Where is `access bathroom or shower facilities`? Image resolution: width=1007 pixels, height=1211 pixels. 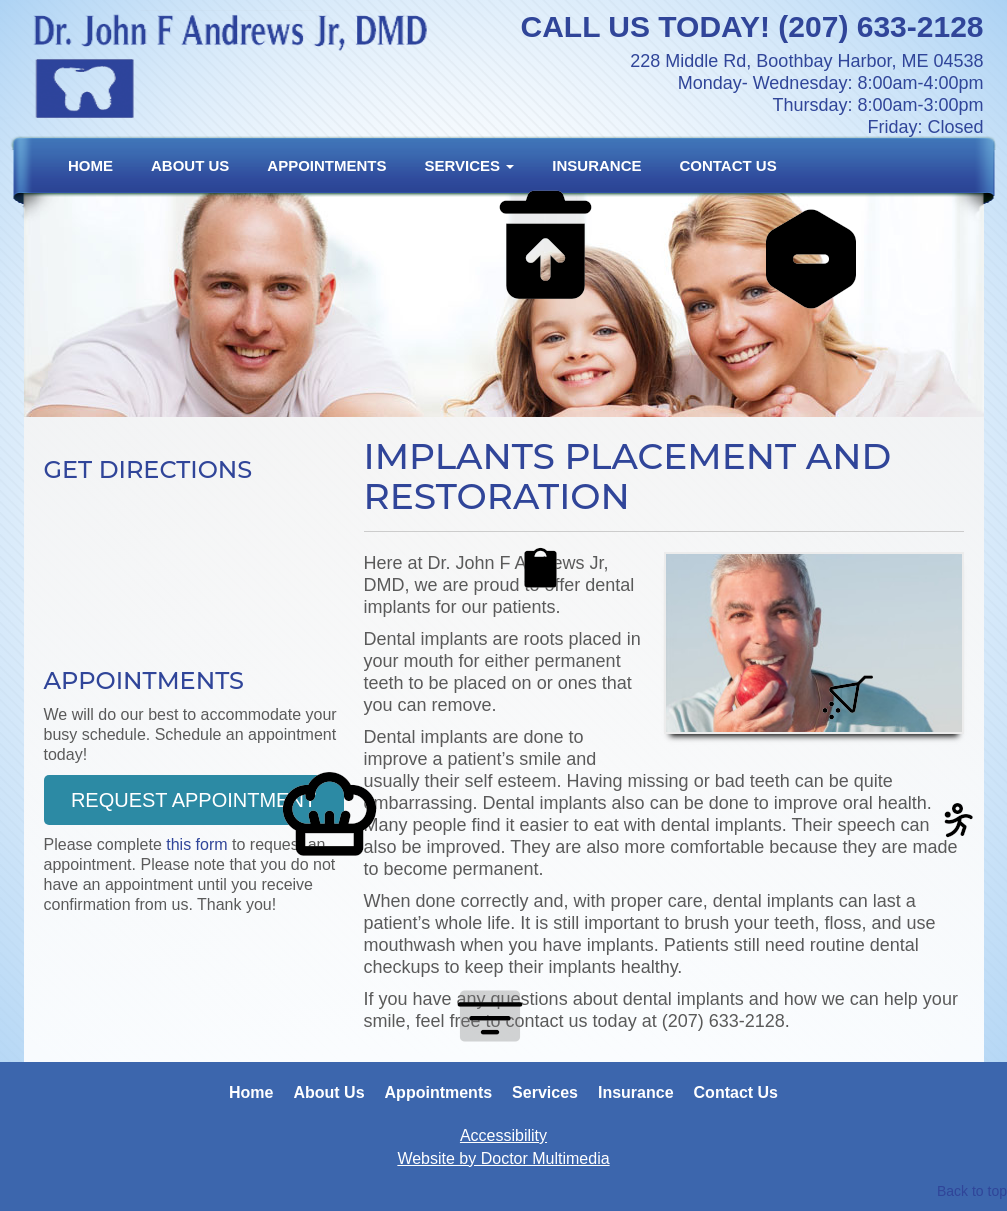
access bathroom or shower facilities is located at coordinates (847, 695).